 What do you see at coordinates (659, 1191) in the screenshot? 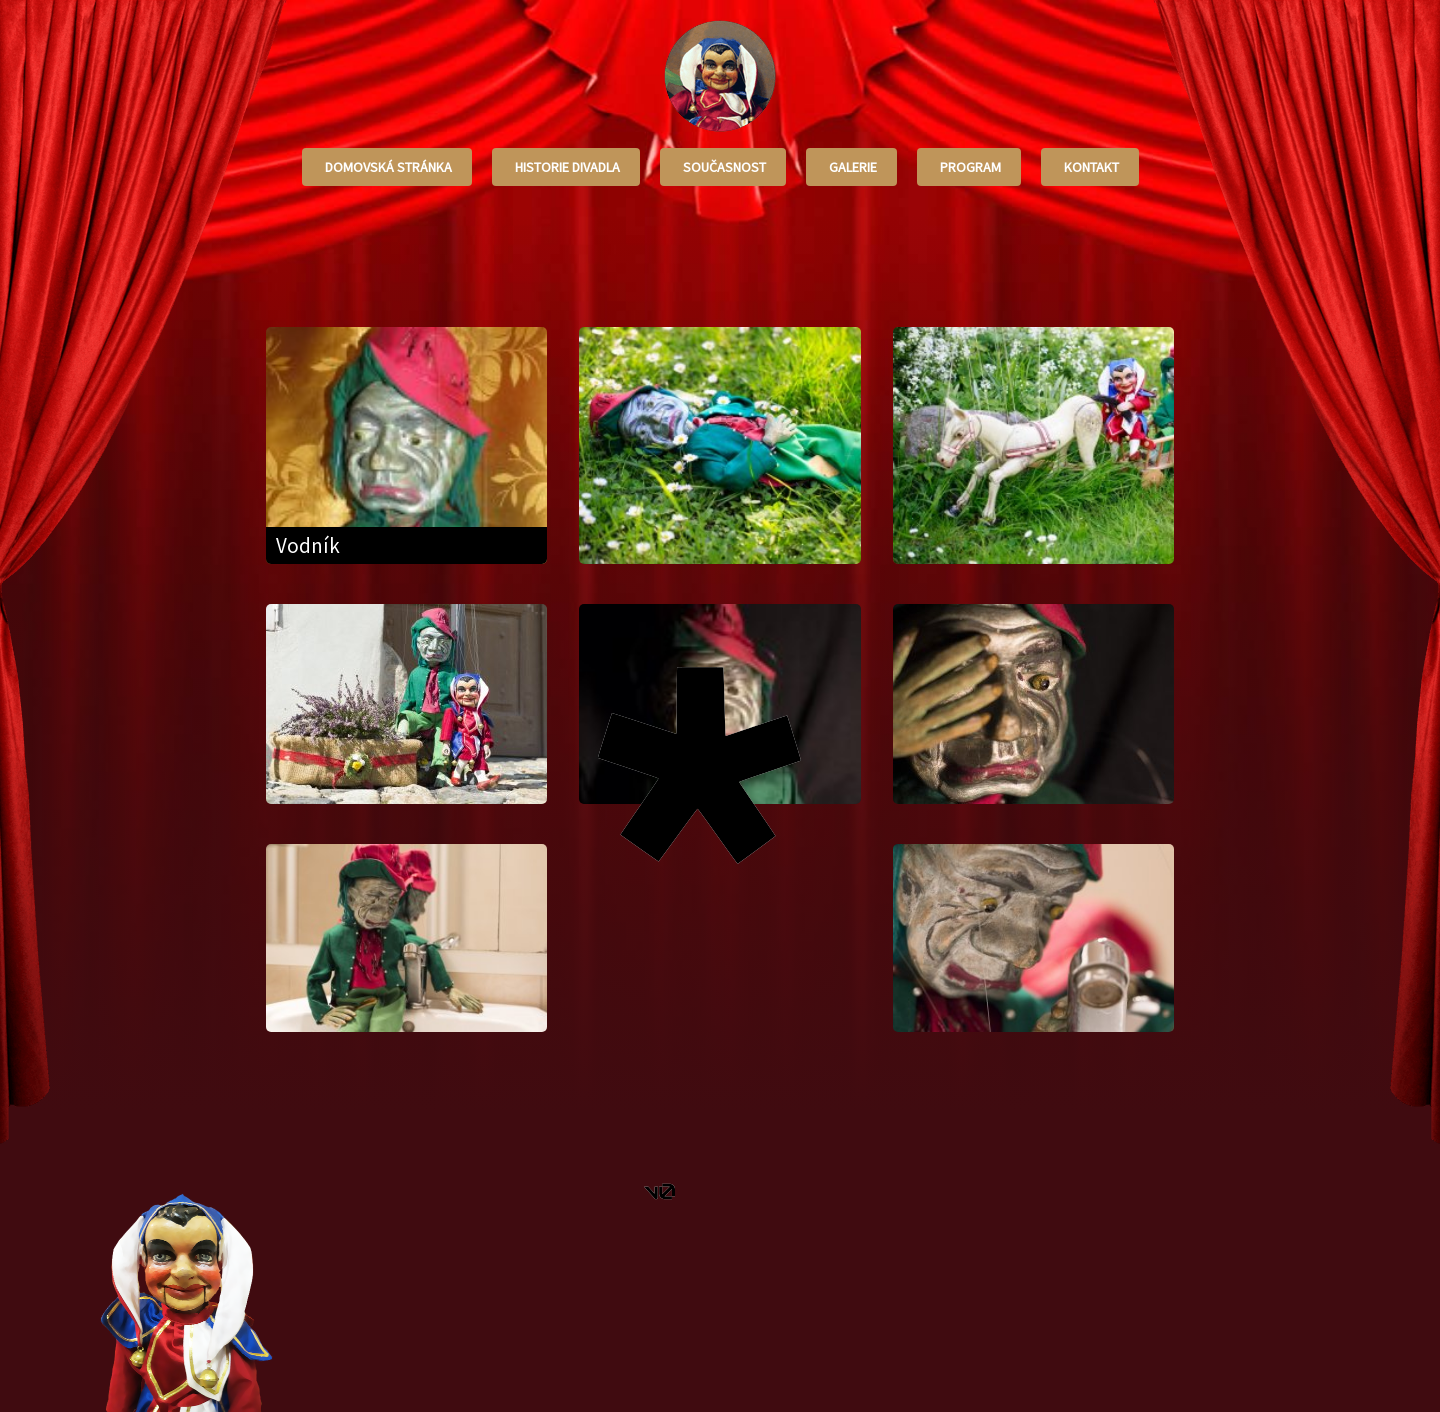
I see `v0 by Vercel logo` at bounding box center [659, 1191].